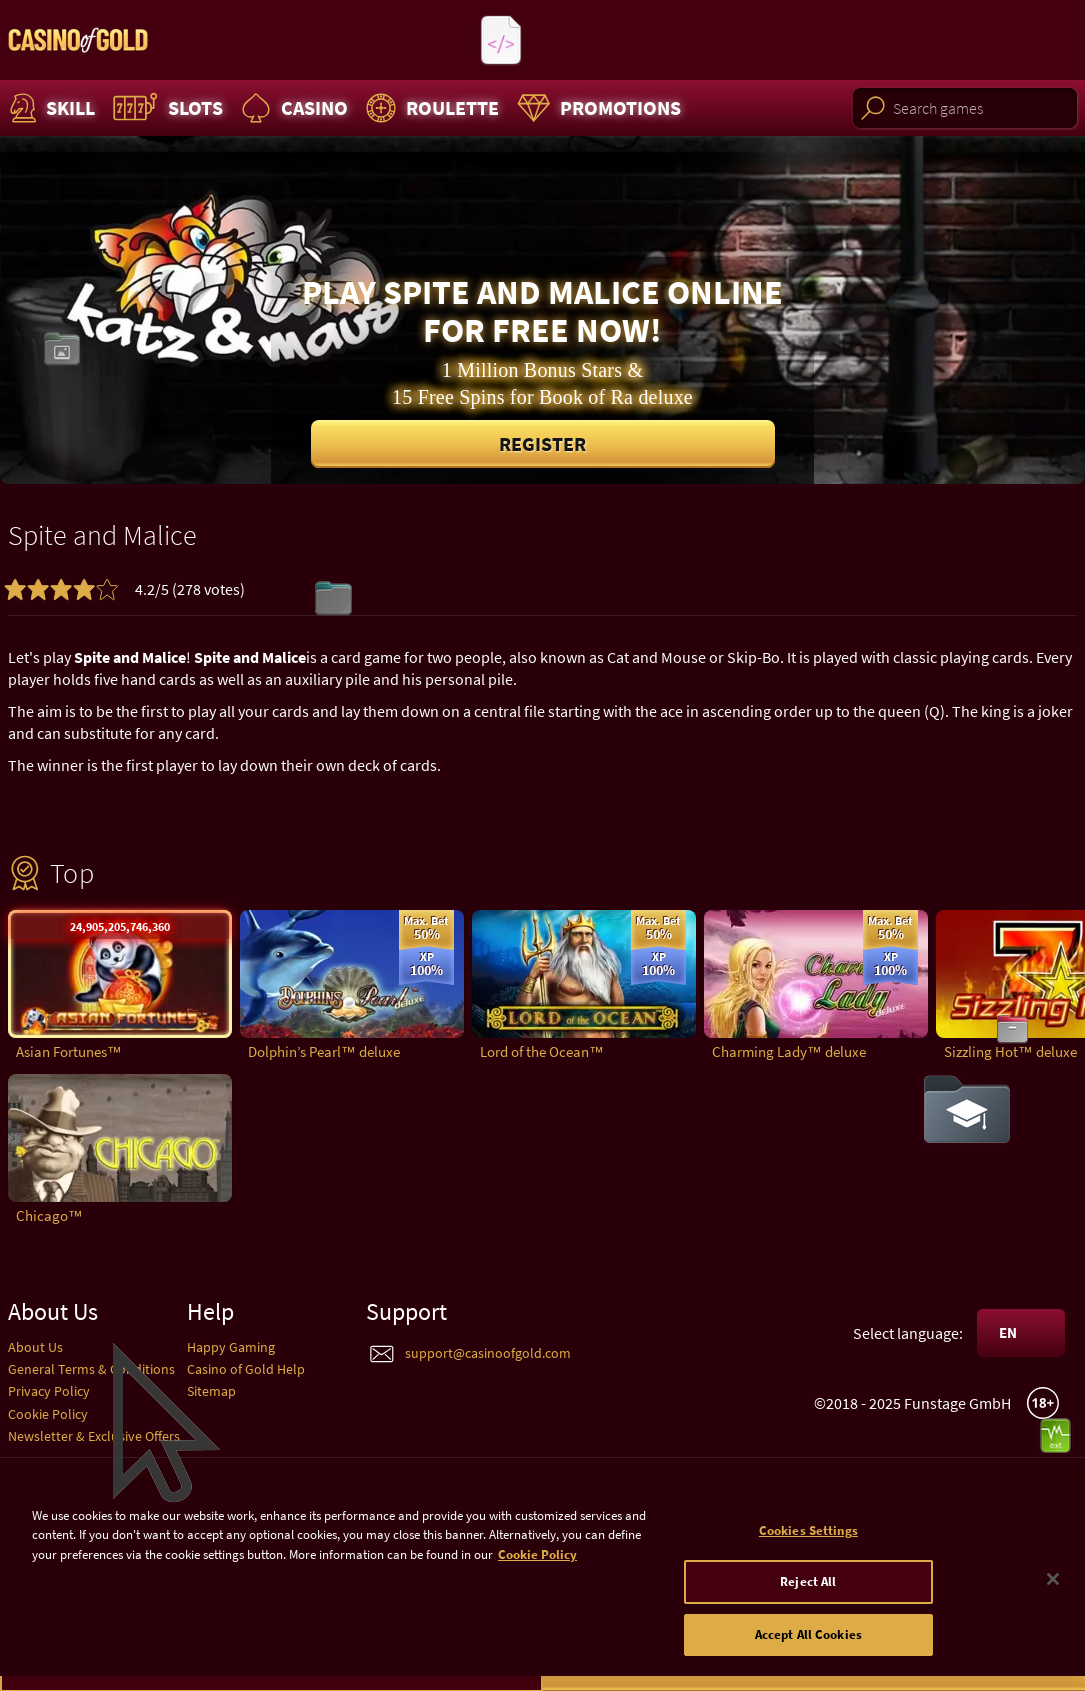 This screenshot has height=1691, width=1085. What do you see at coordinates (1012, 1028) in the screenshot?
I see `open the nautilus file manager` at bounding box center [1012, 1028].